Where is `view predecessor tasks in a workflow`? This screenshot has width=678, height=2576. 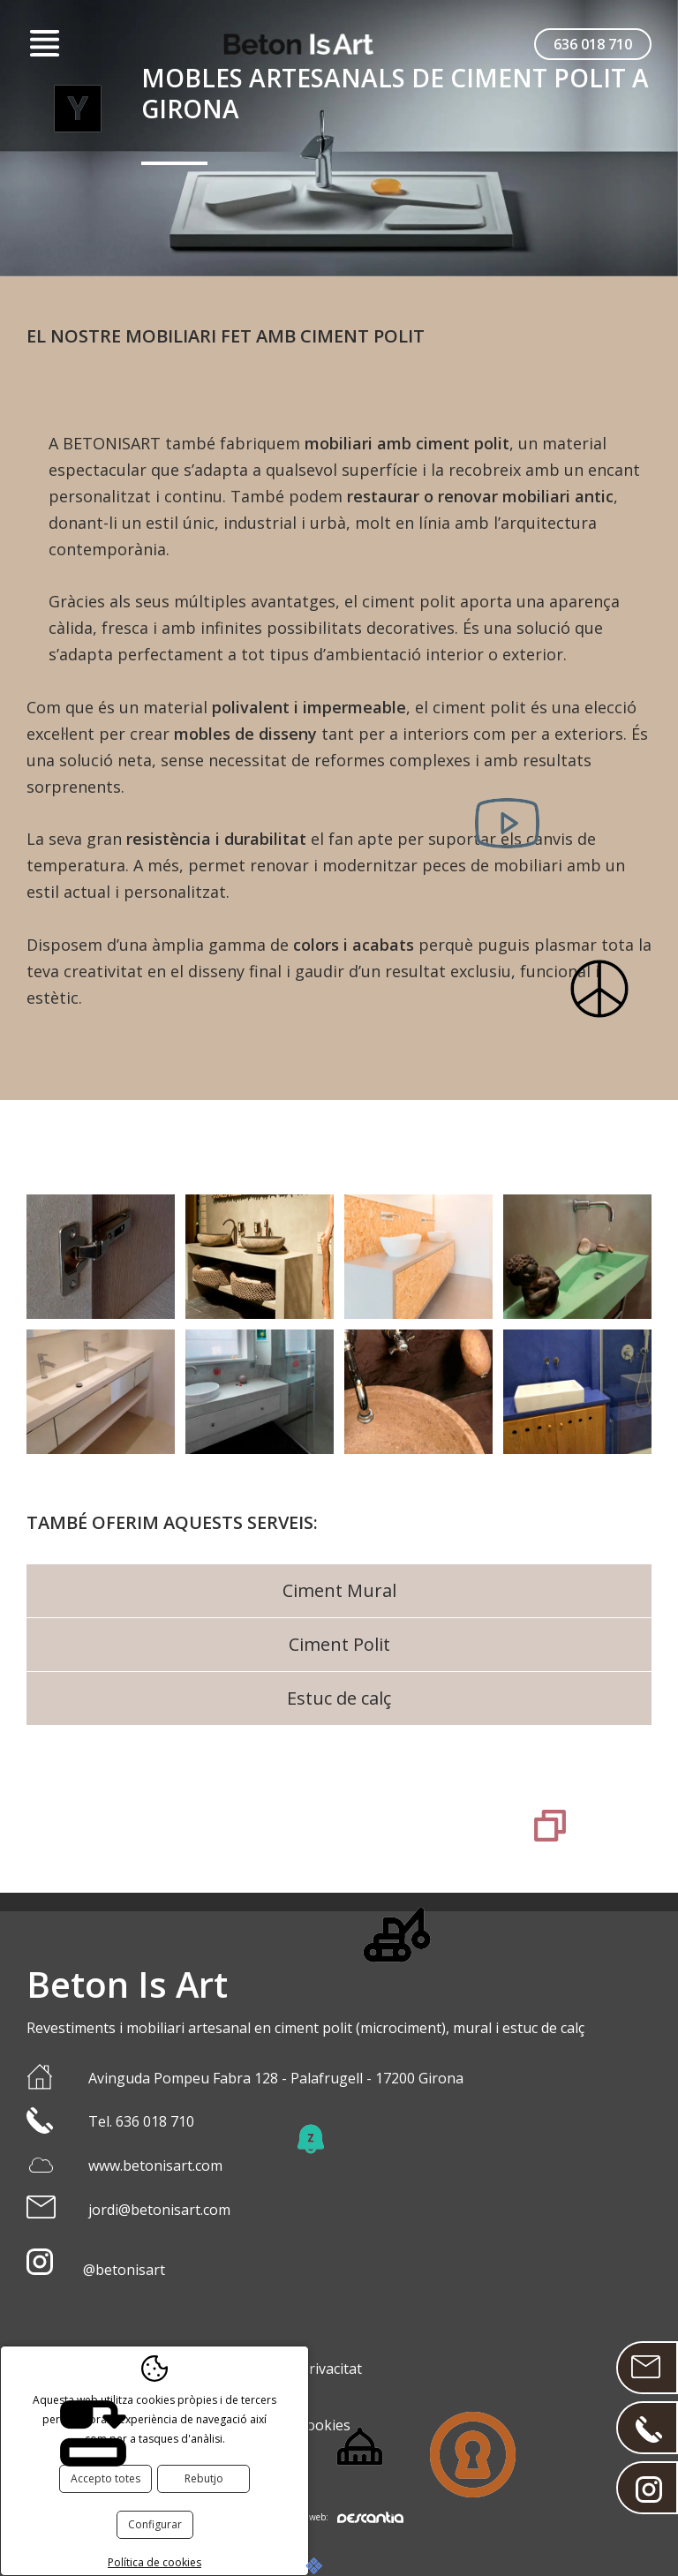 view predecessor tasks in a workflow is located at coordinates (93, 2433).